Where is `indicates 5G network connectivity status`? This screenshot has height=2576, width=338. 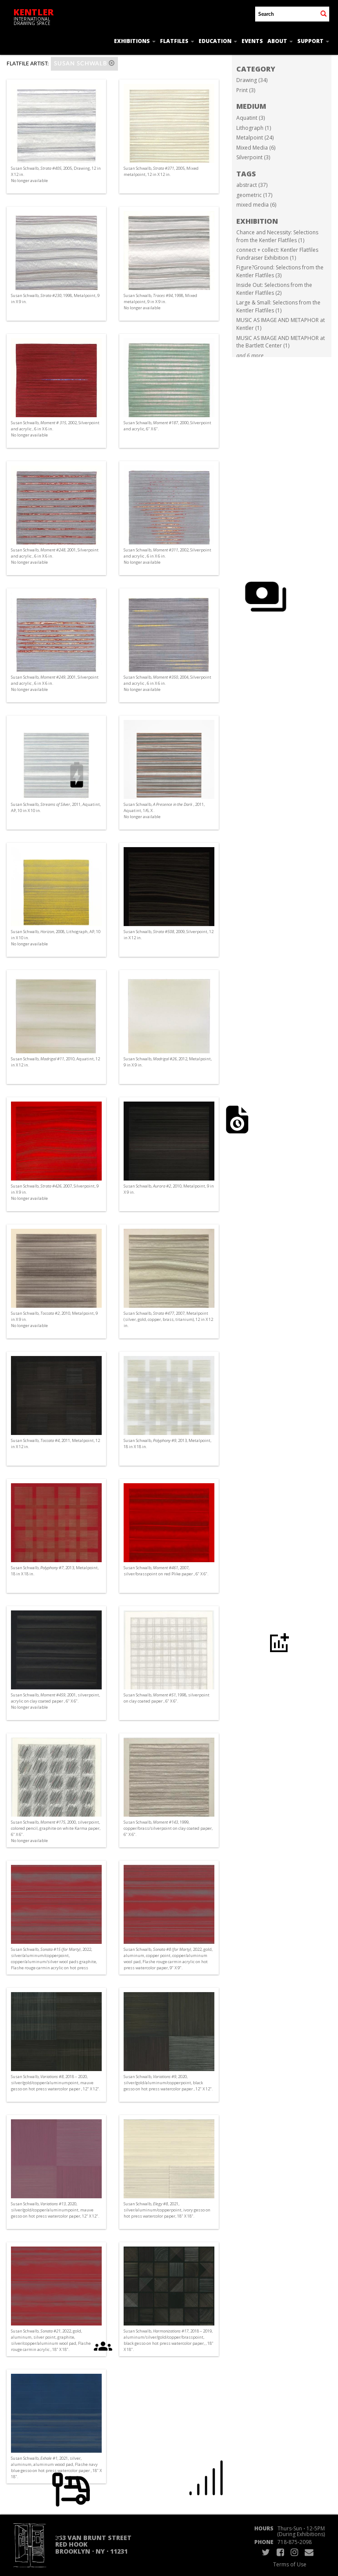
indicates 5G network connectivity status is located at coordinates (57, 2537).